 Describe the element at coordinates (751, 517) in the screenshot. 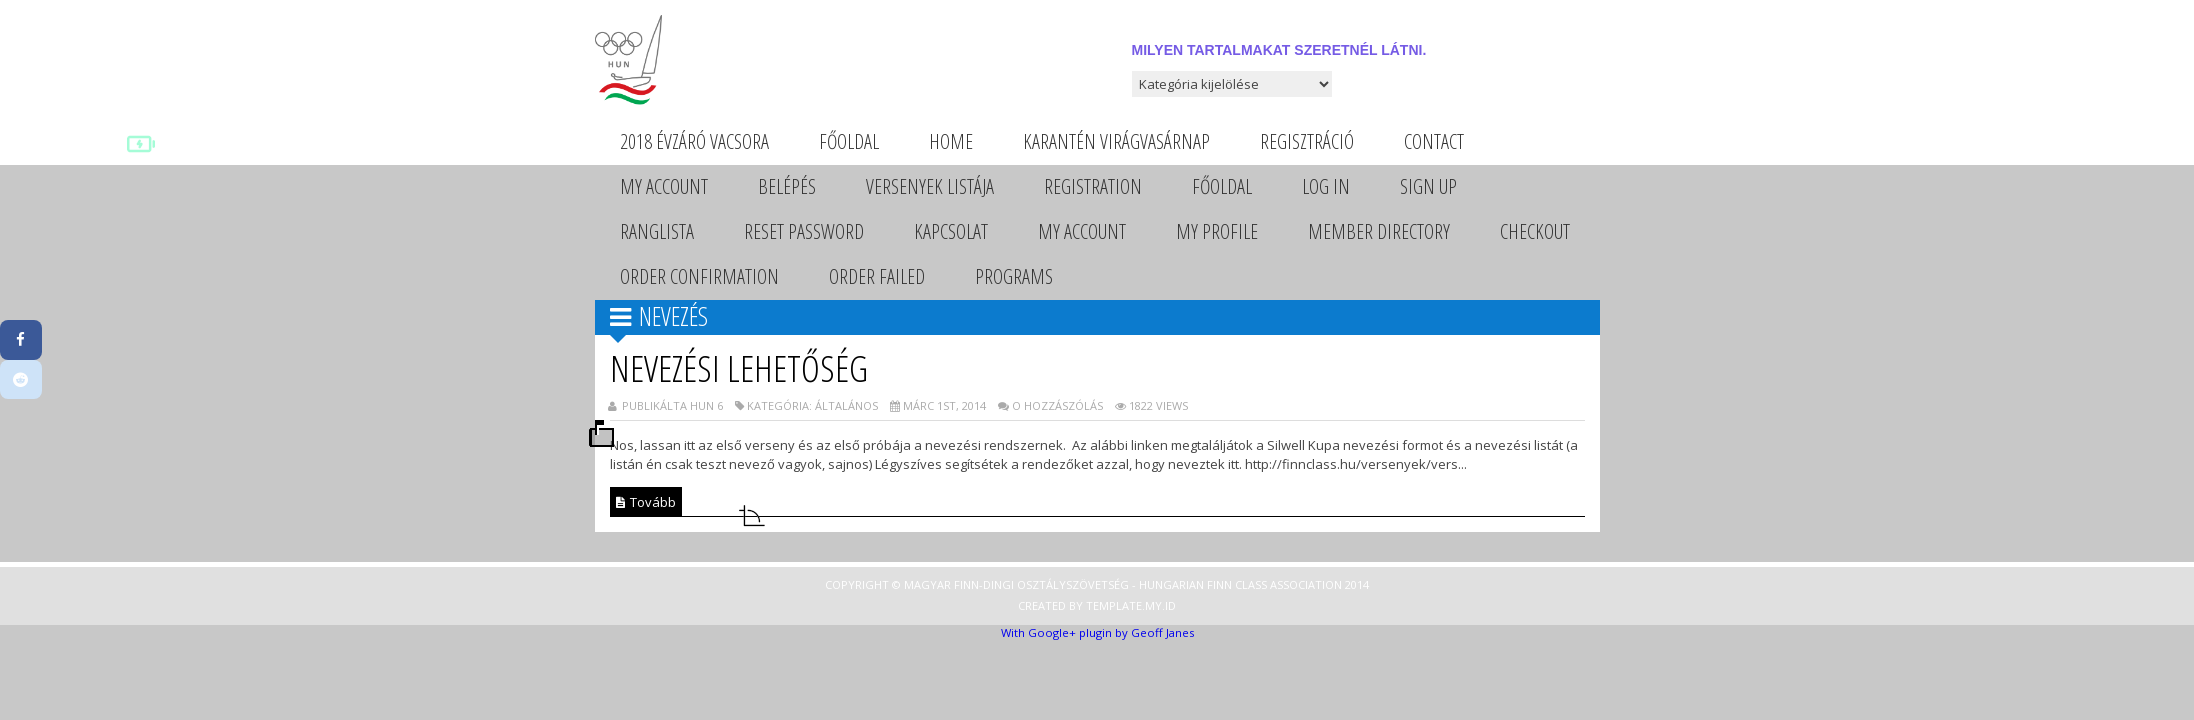

I see `measure or adjust angle settings` at that location.